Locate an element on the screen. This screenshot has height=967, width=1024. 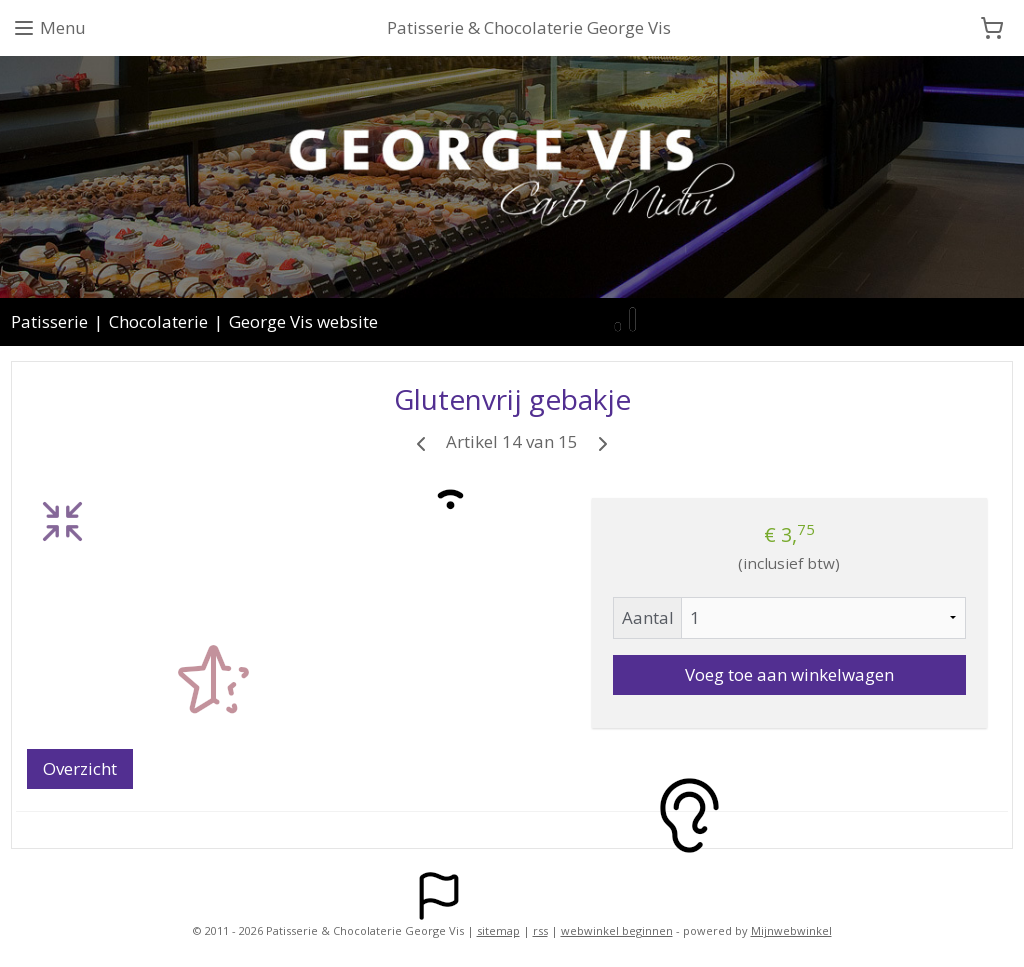
access audio or hearing settings is located at coordinates (689, 815).